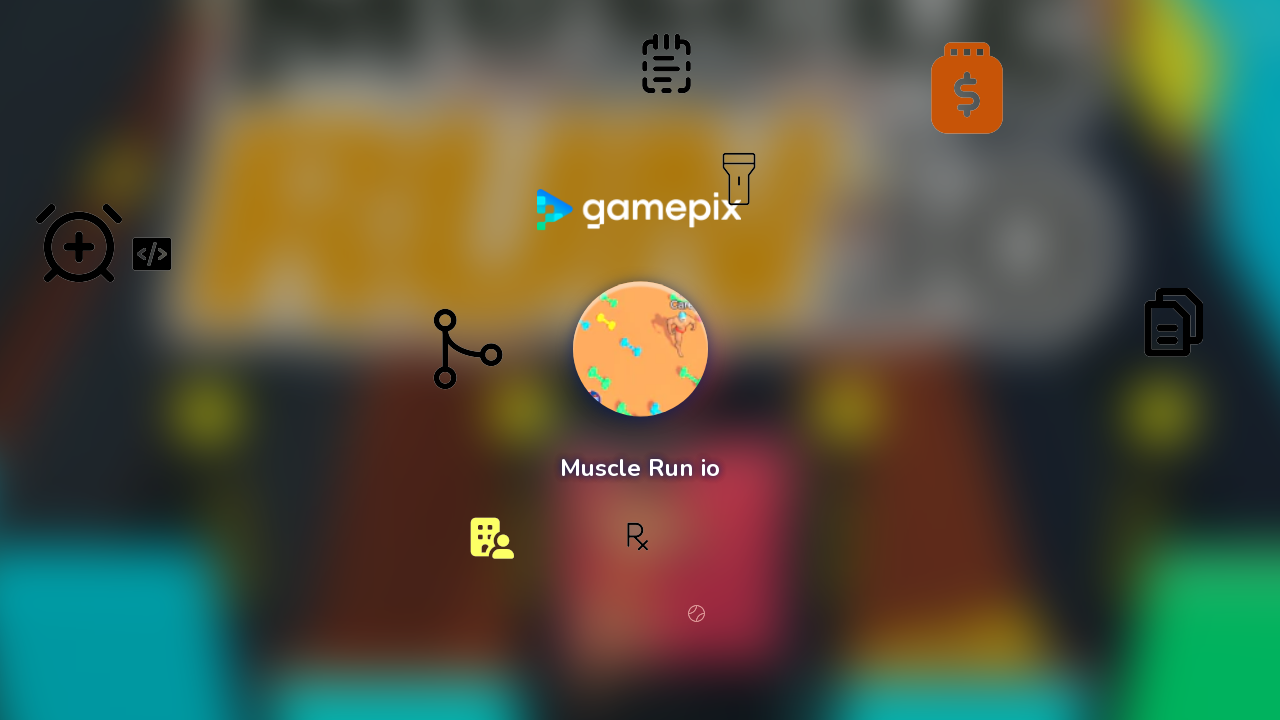  I want to click on view or edit source code, so click(152, 254).